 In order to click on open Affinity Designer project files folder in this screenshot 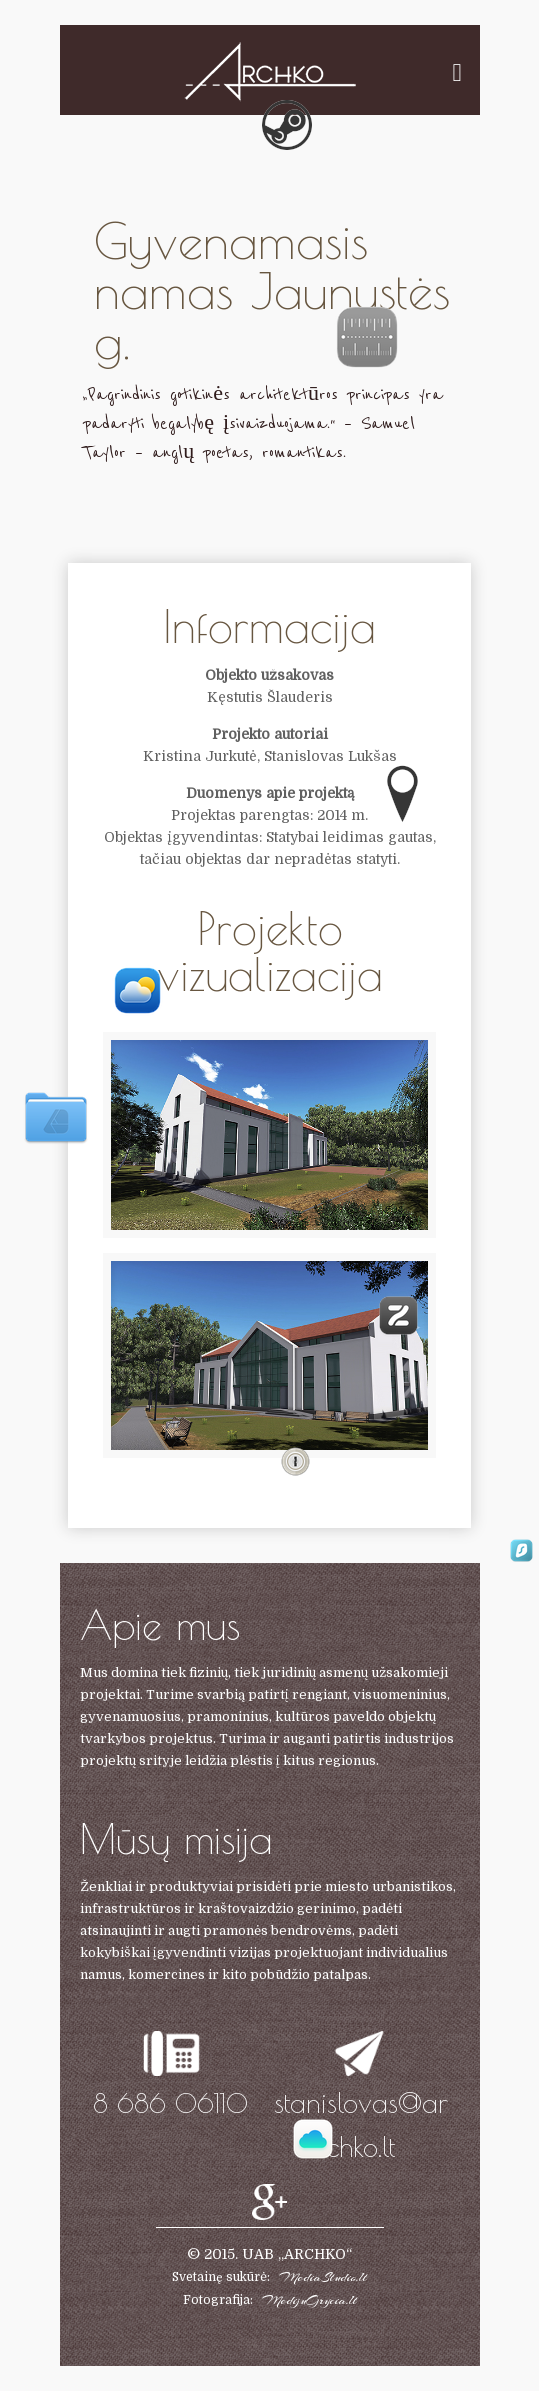, I will do `click(56, 1117)`.